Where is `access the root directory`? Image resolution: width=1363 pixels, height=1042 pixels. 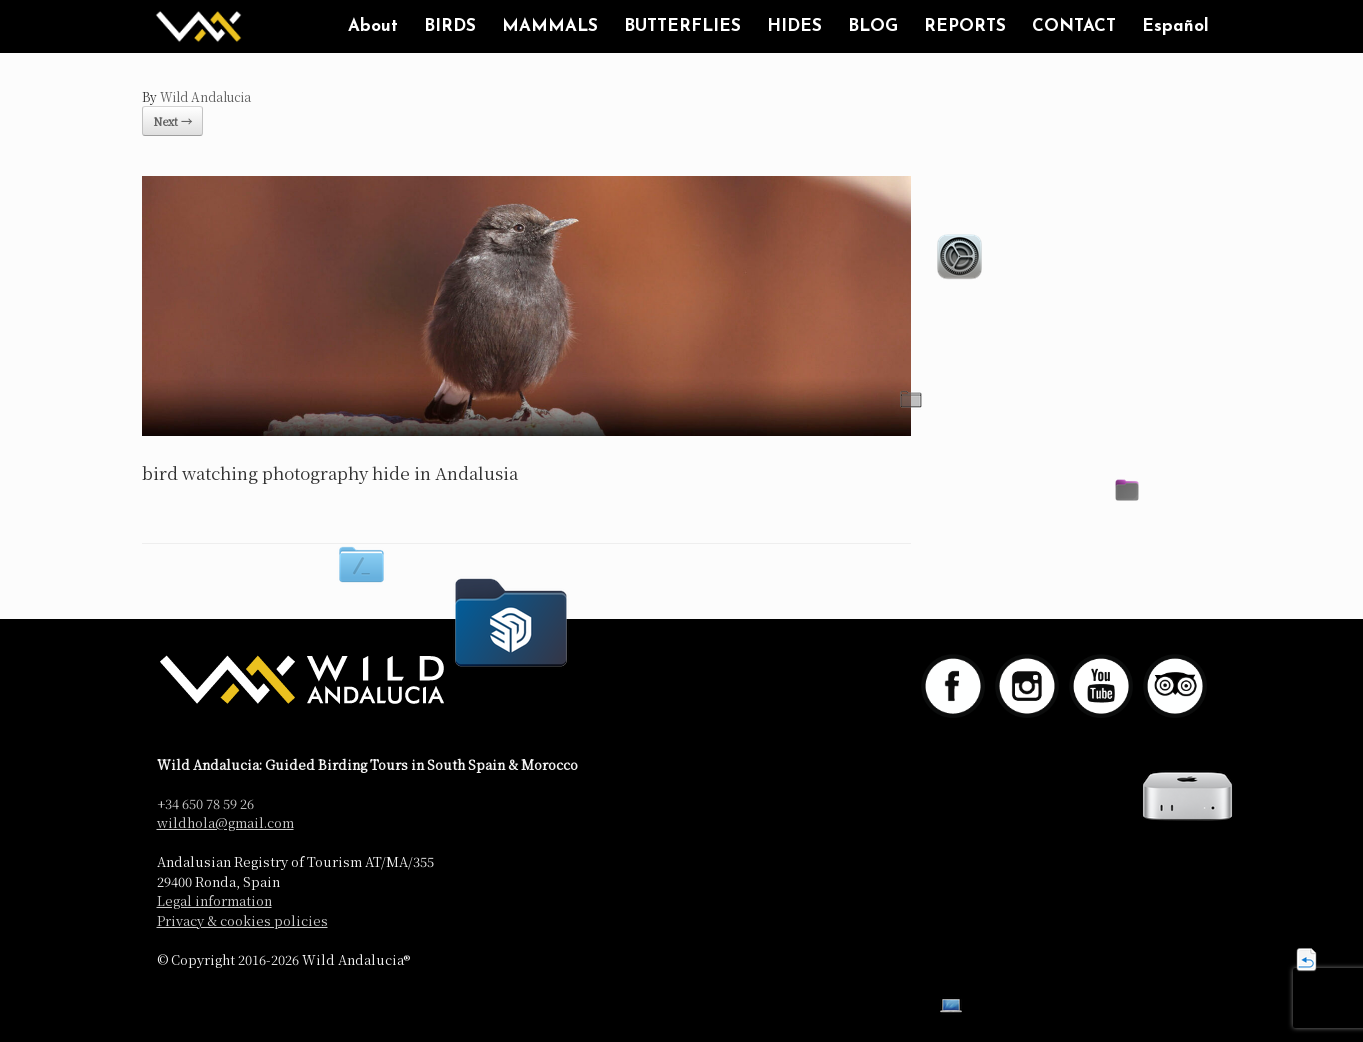
access the root directory is located at coordinates (361, 564).